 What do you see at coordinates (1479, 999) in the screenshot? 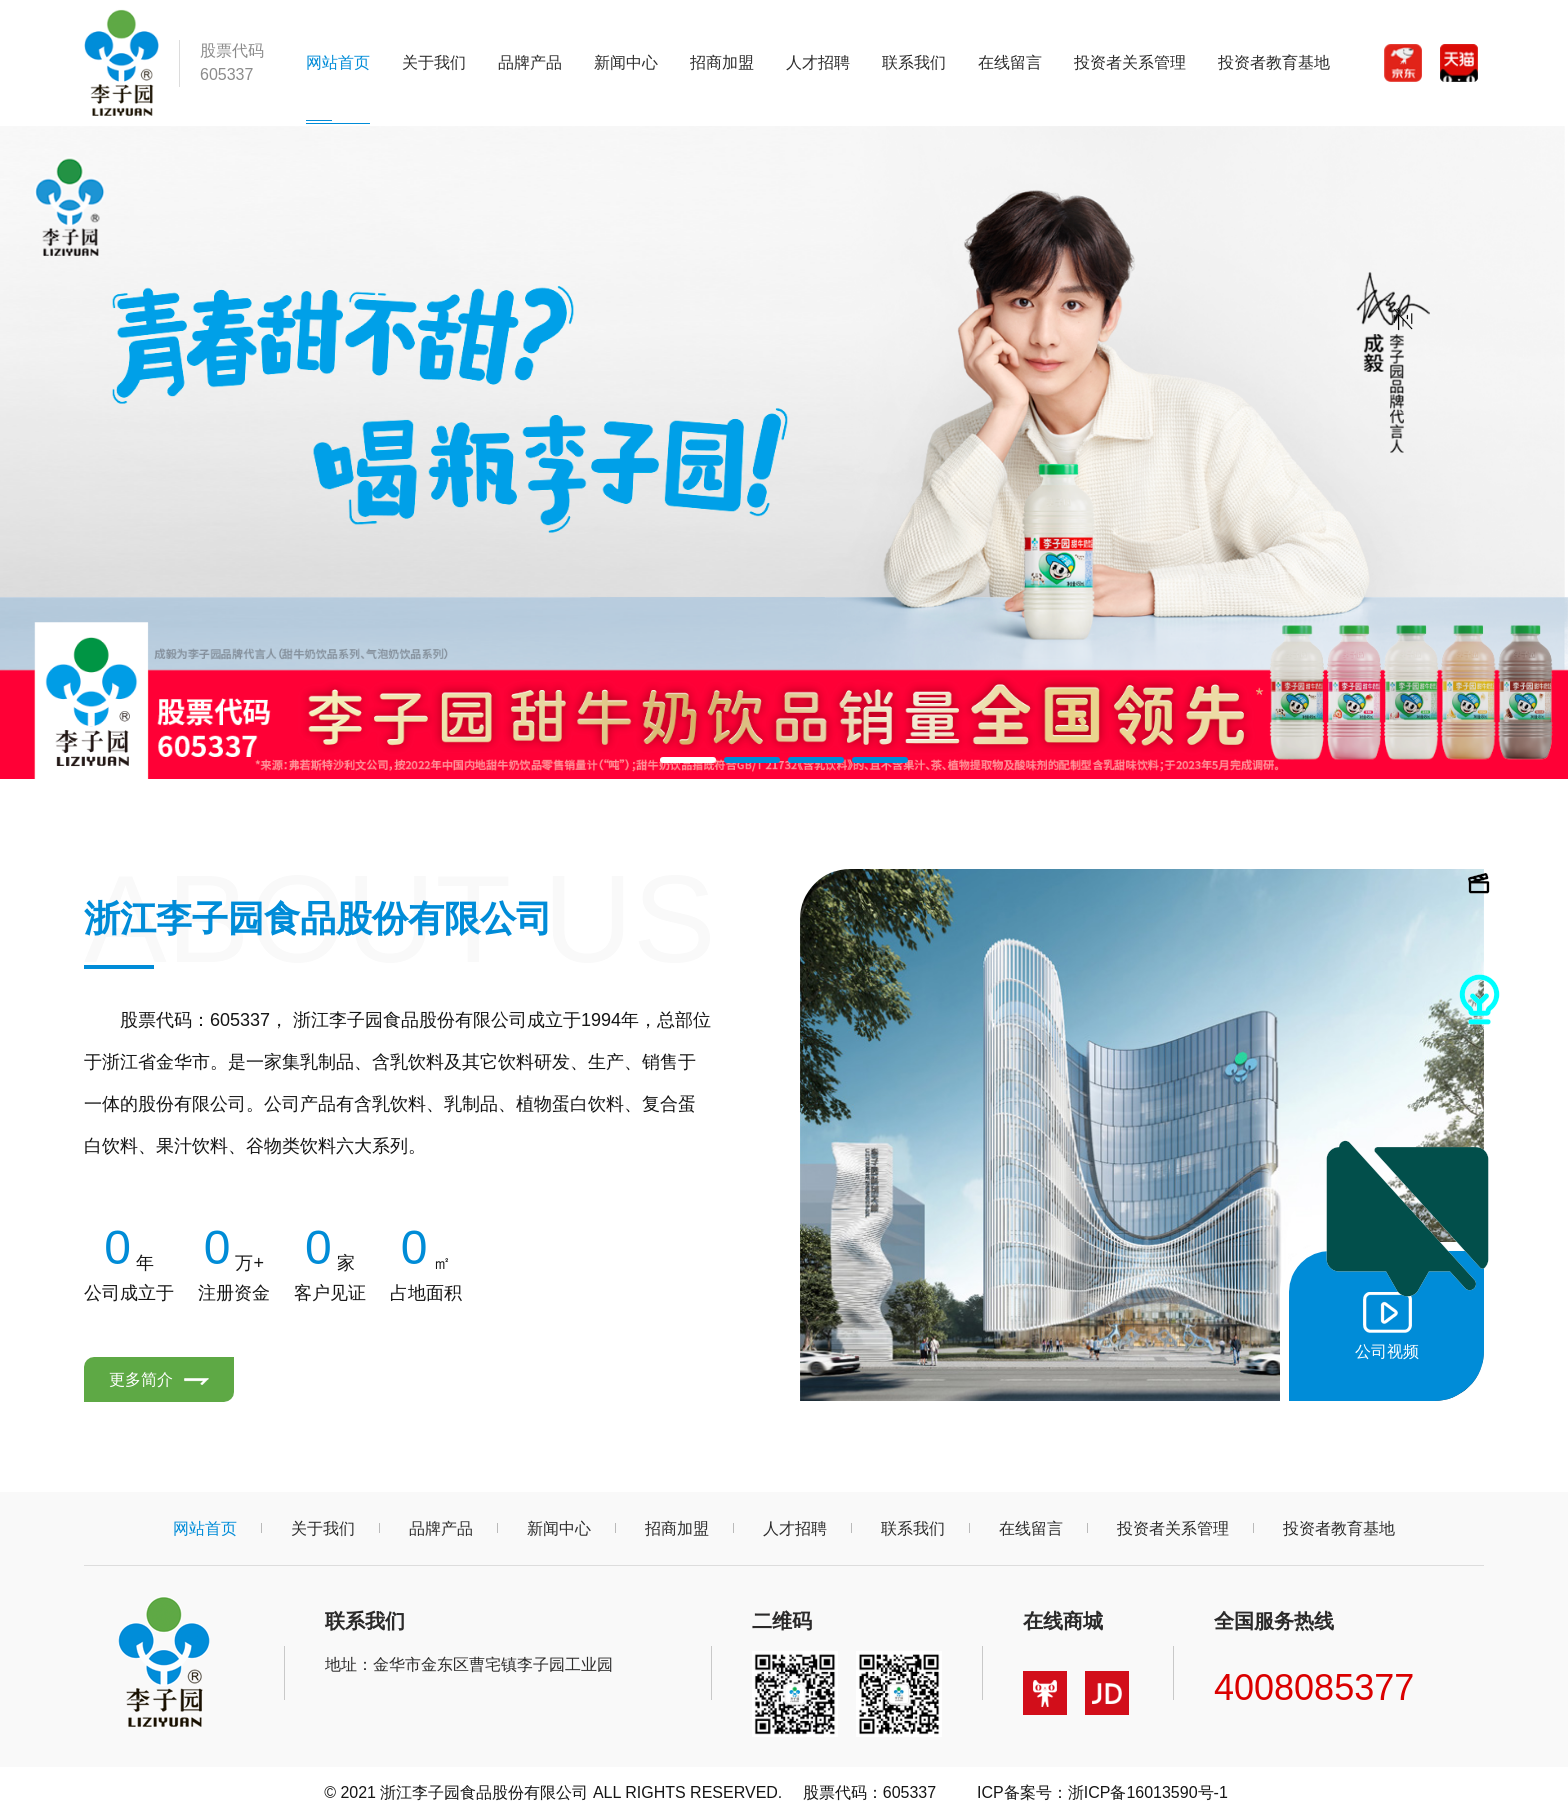
I see `access tips or helpful suggestions` at bounding box center [1479, 999].